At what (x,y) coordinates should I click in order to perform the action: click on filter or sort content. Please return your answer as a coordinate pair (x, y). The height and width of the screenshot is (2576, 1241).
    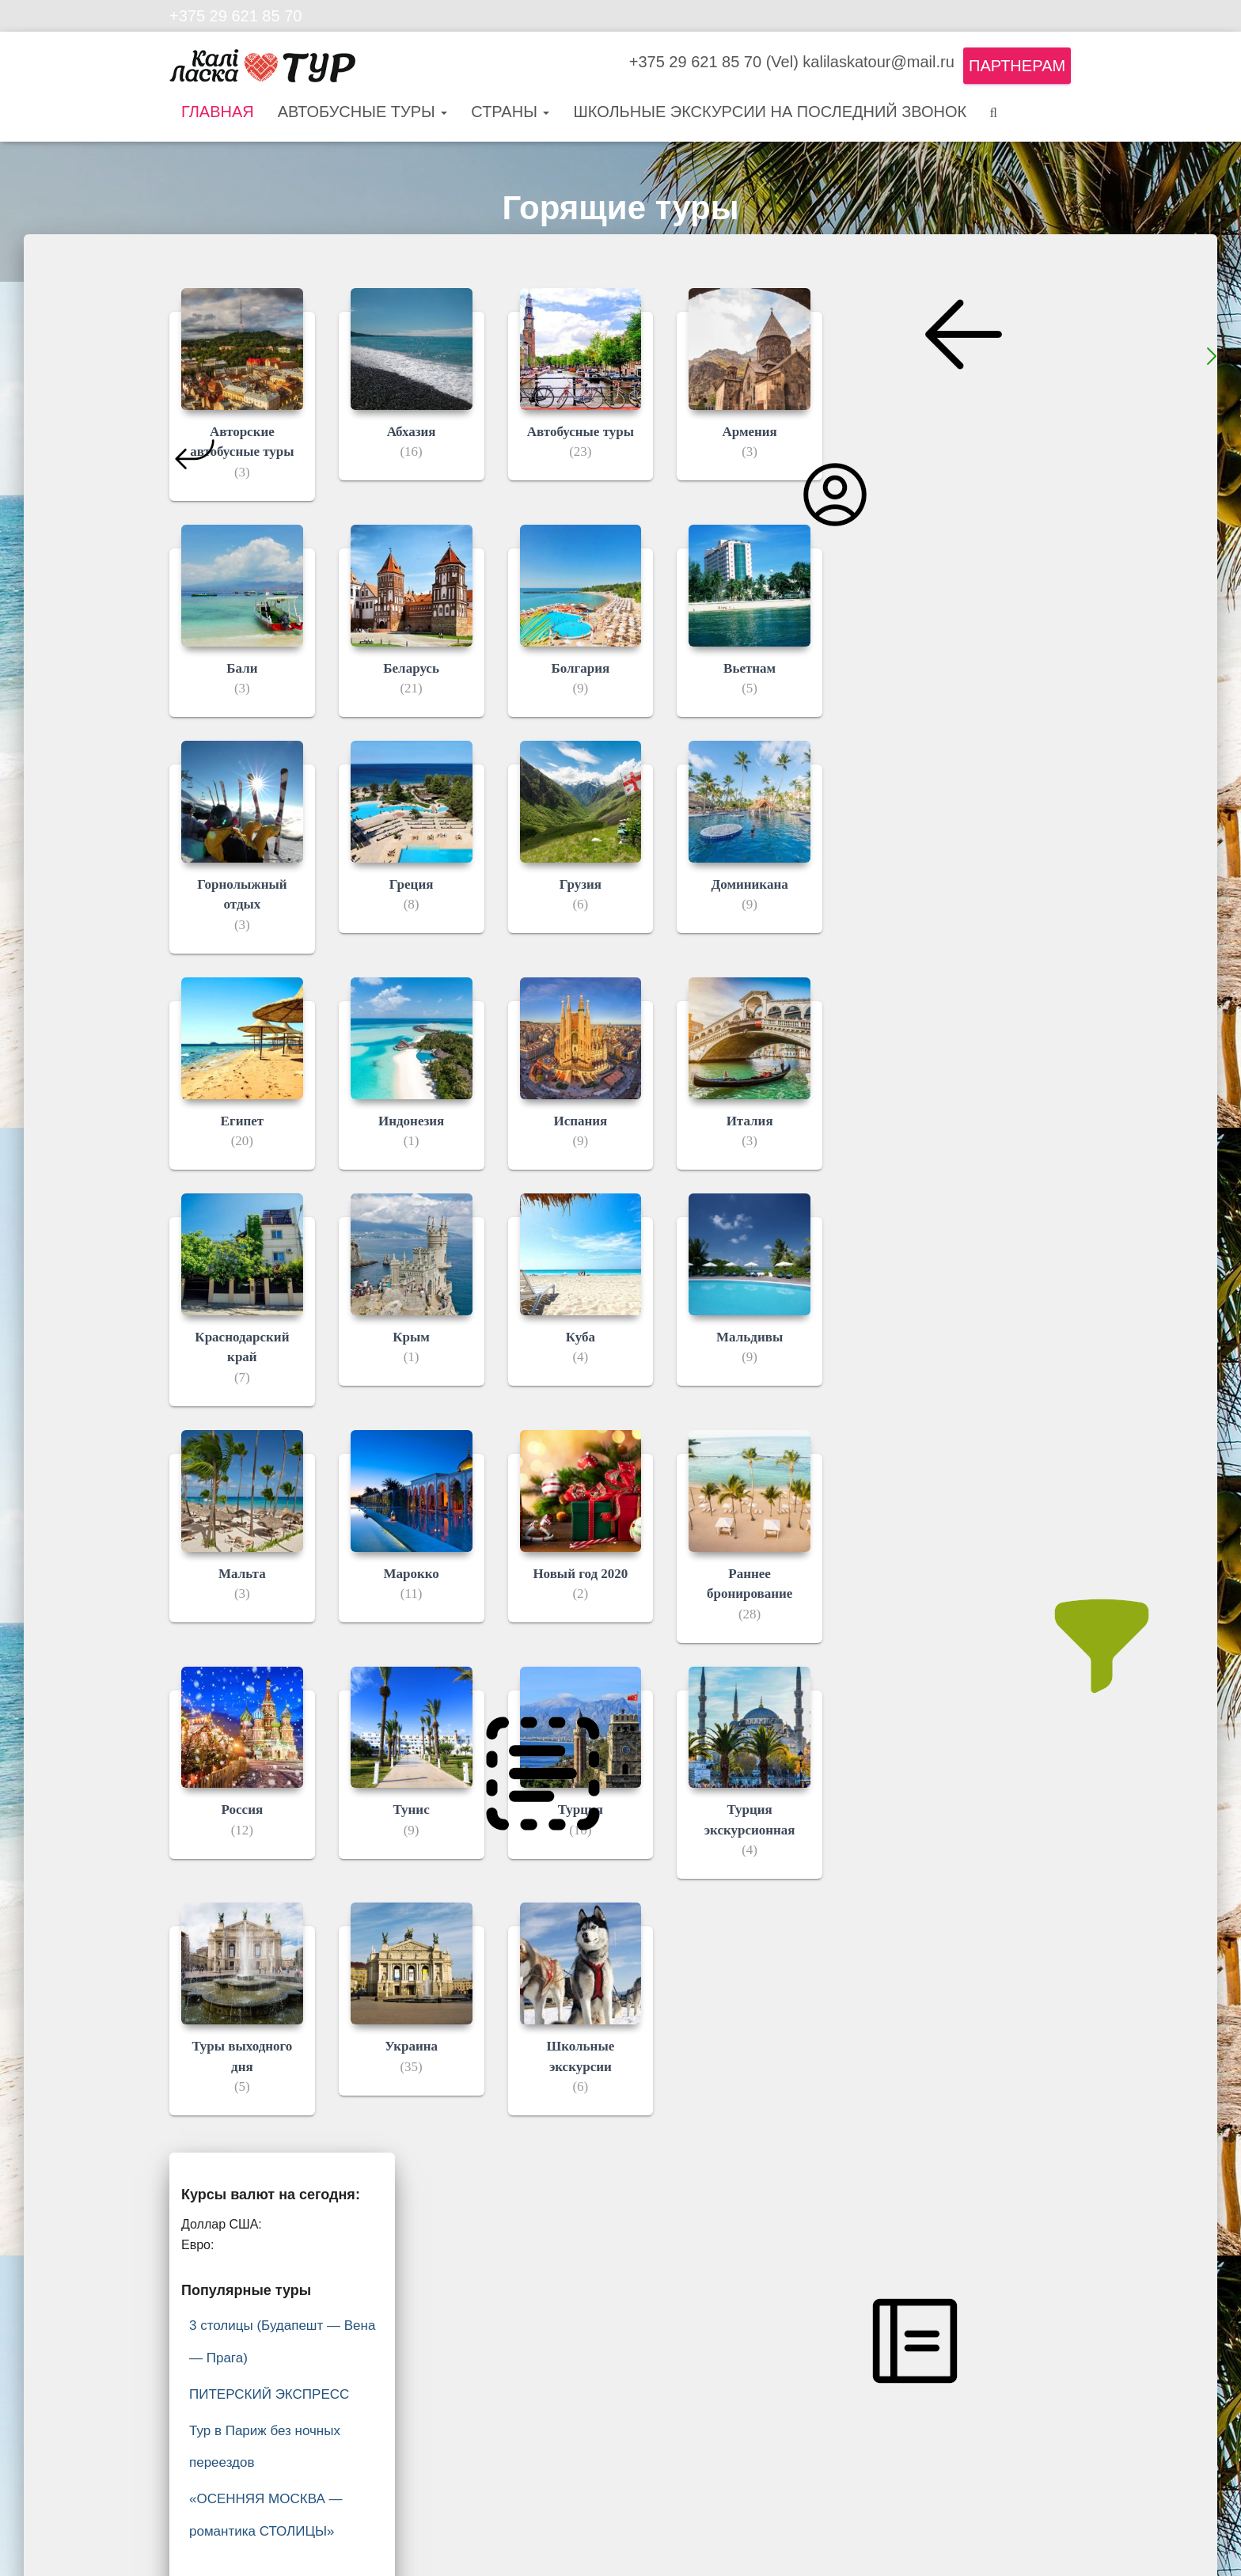
    Looking at the image, I should click on (1102, 1646).